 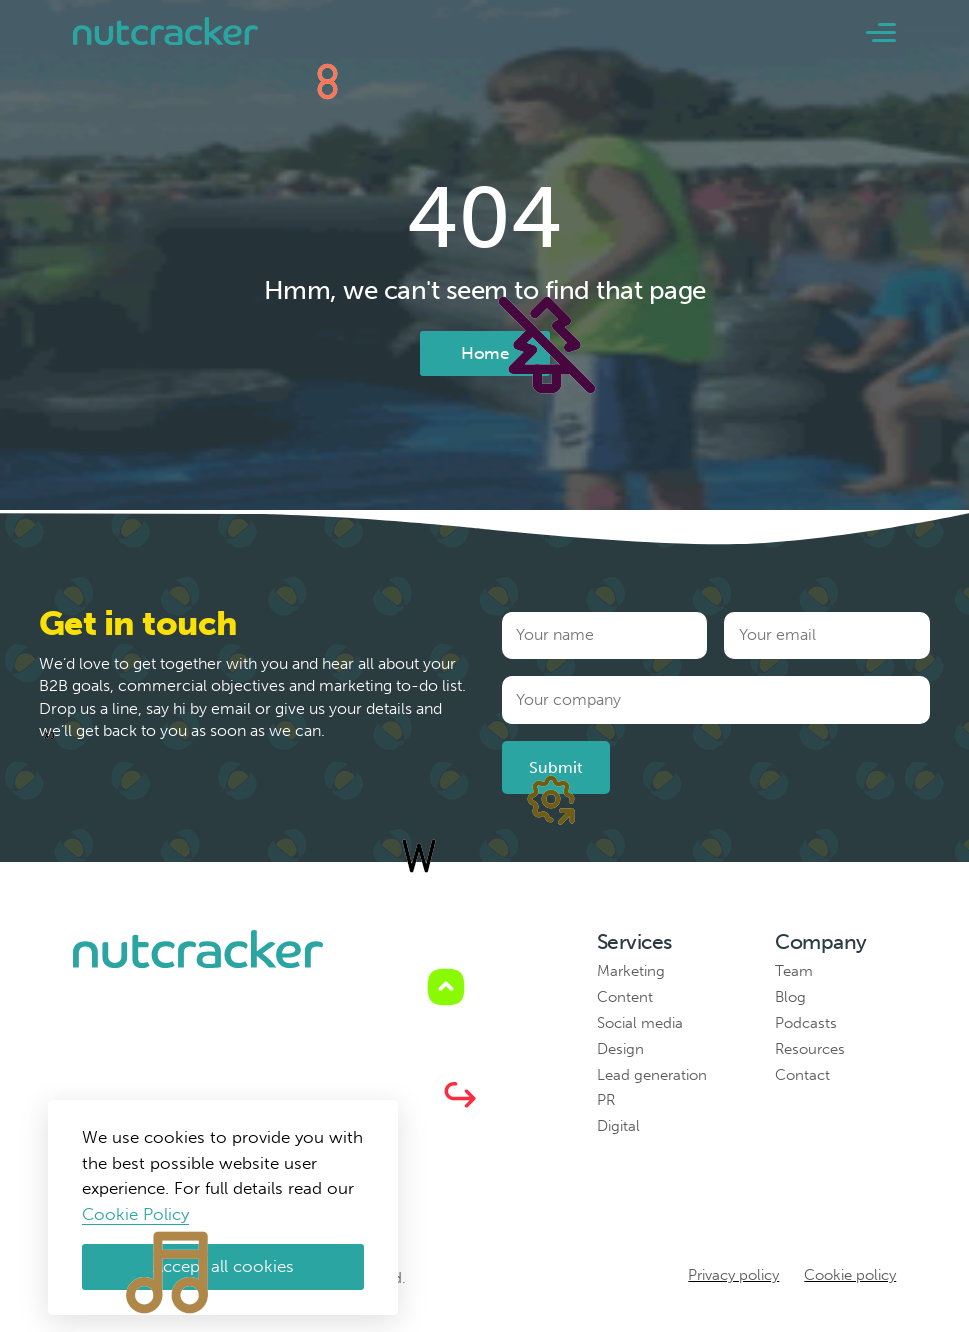 I want to click on share app or system settings, so click(x=551, y=799).